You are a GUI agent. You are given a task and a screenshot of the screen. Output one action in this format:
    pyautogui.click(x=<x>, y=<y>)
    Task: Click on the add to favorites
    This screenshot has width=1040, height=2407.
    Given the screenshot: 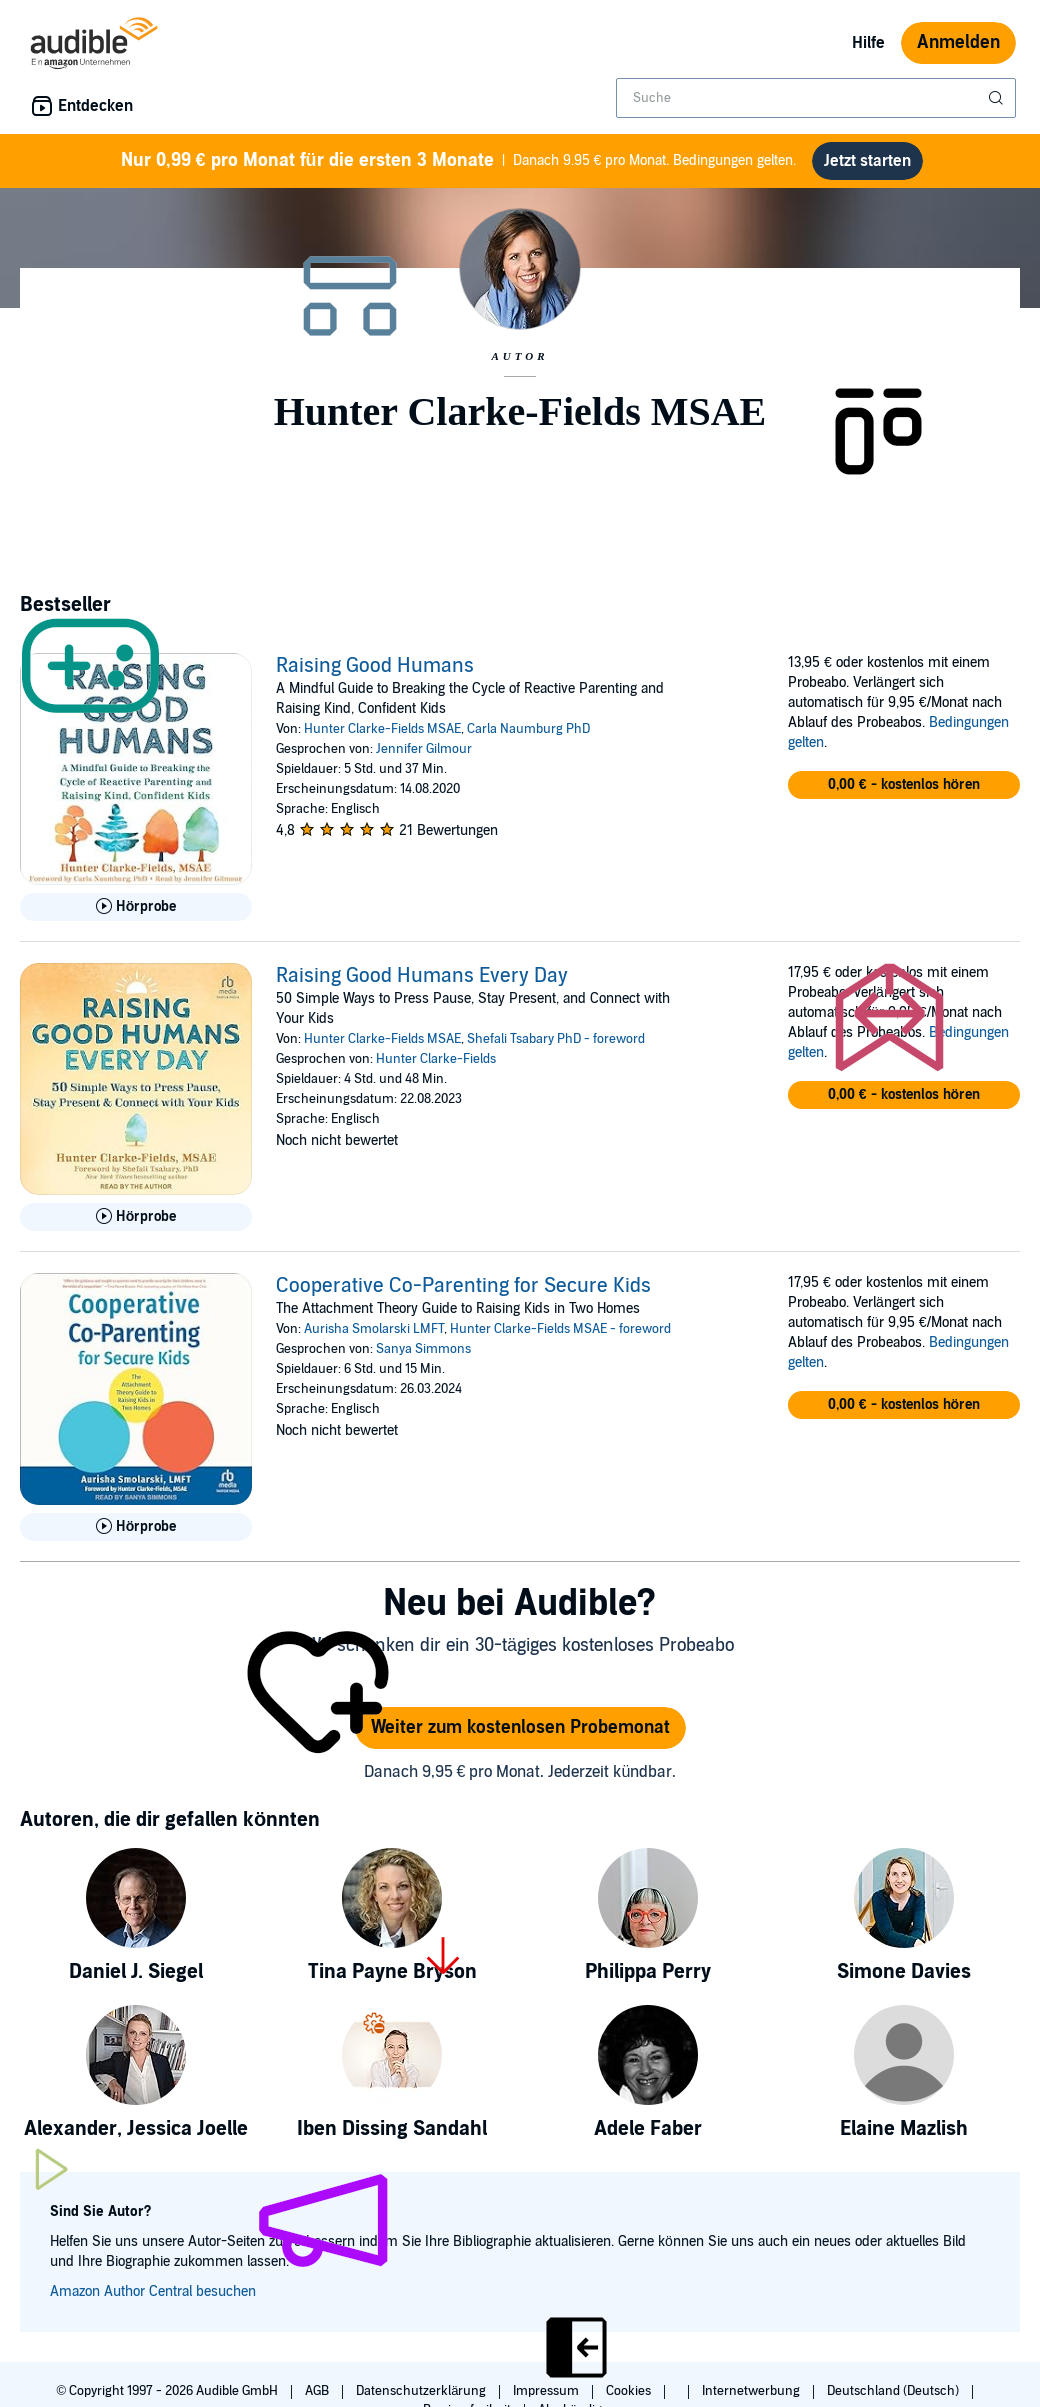 What is the action you would take?
    pyautogui.click(x=318, y=1689)
    